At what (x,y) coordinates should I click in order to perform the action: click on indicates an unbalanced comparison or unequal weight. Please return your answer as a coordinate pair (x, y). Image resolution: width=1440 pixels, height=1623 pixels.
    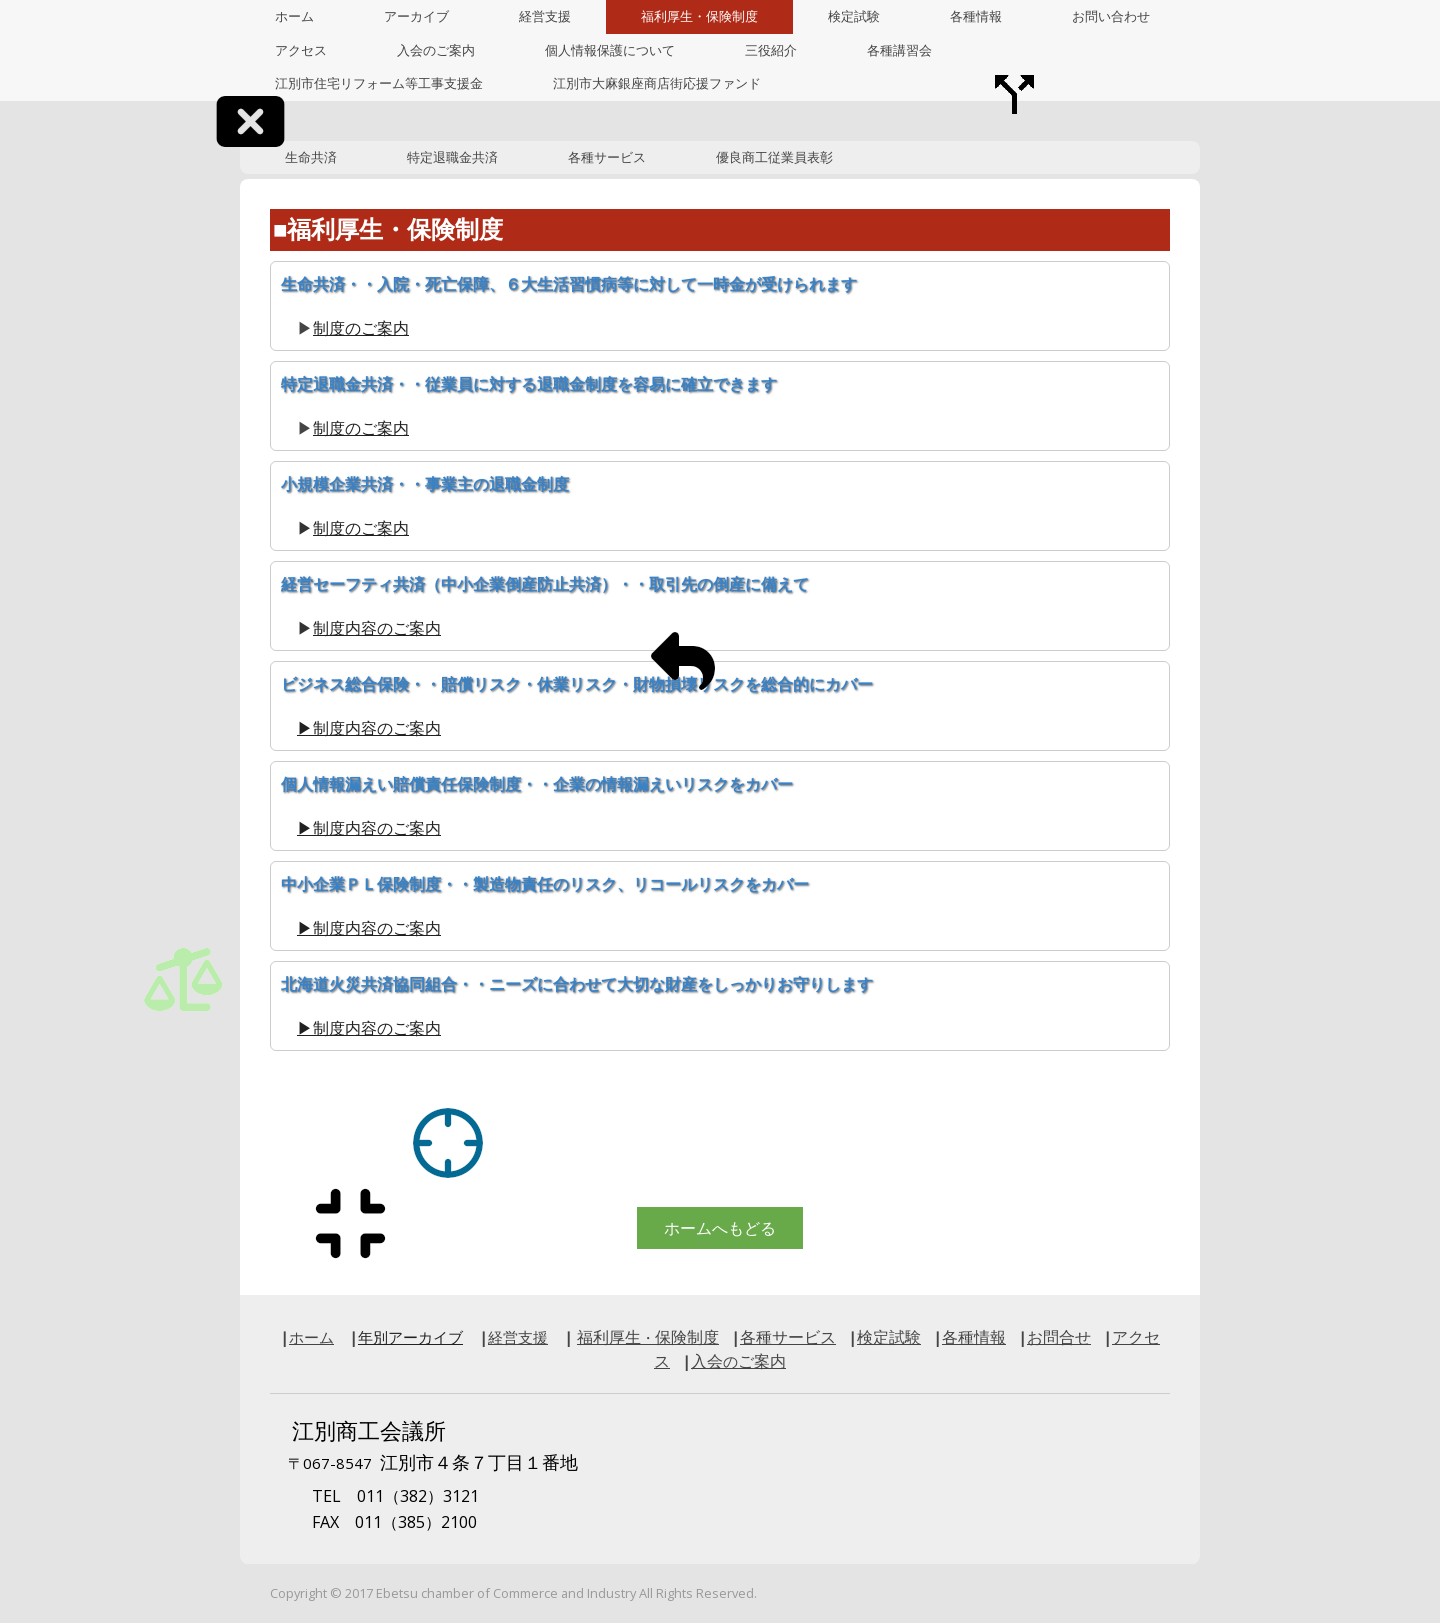
    Looking at the image, I should click on (183, 979).